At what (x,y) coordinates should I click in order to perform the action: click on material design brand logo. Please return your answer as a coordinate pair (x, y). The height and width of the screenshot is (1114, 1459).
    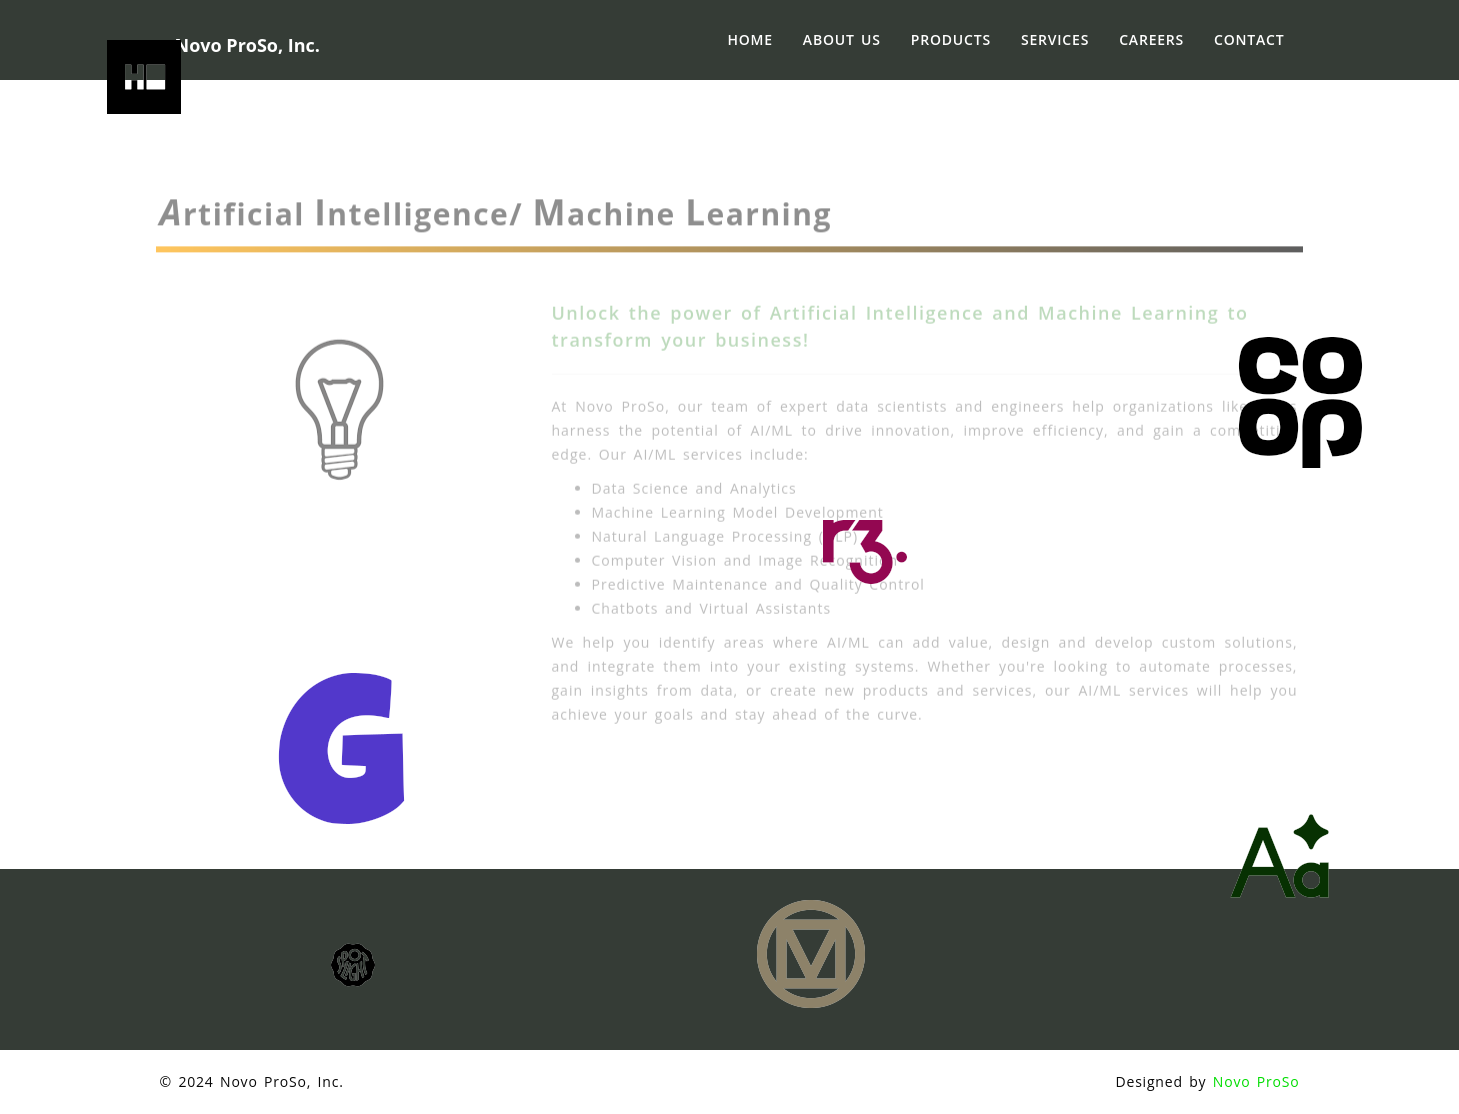
    Looking at the image, I should click on (811, 954).